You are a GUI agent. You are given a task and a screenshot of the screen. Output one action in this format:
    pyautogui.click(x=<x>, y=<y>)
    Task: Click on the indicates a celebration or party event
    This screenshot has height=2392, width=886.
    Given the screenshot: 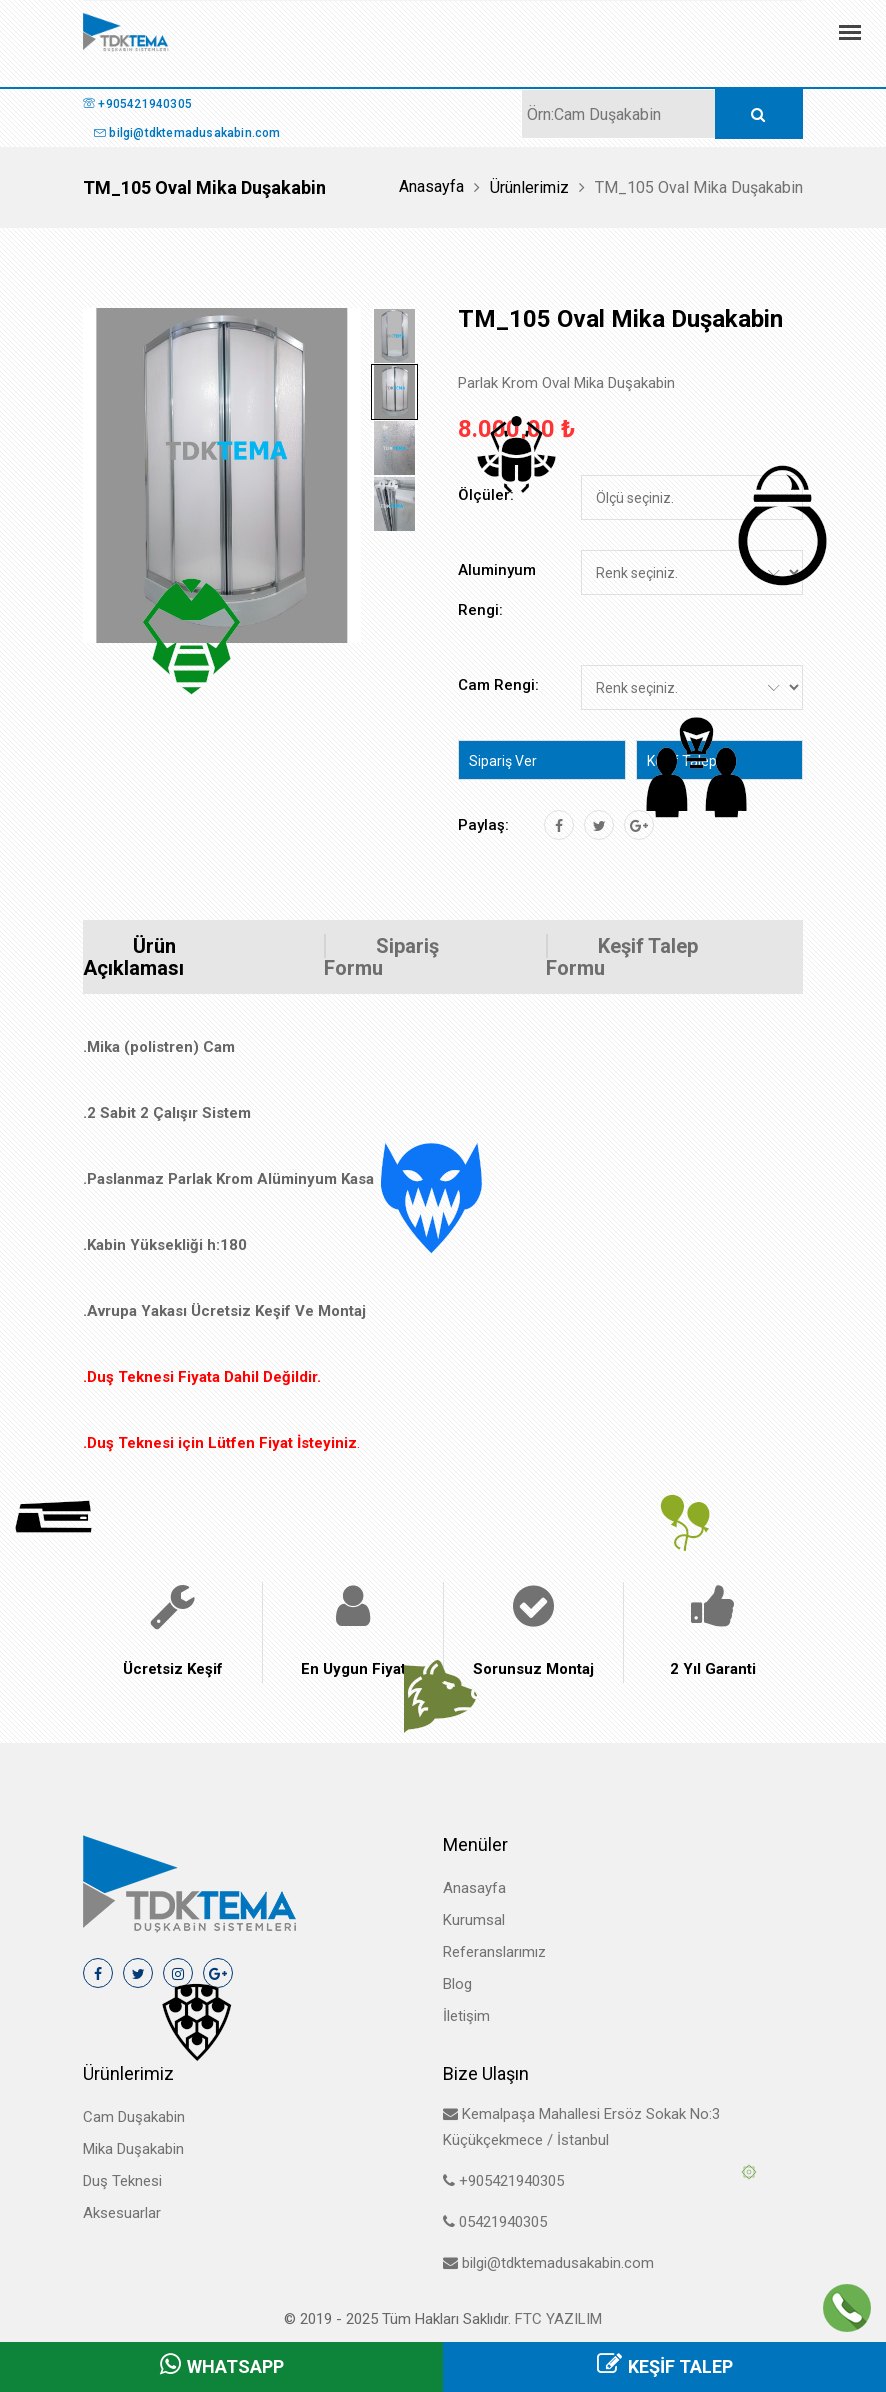 What is the action you would take?
    pyautogui.click(x=684, y=1522)
    